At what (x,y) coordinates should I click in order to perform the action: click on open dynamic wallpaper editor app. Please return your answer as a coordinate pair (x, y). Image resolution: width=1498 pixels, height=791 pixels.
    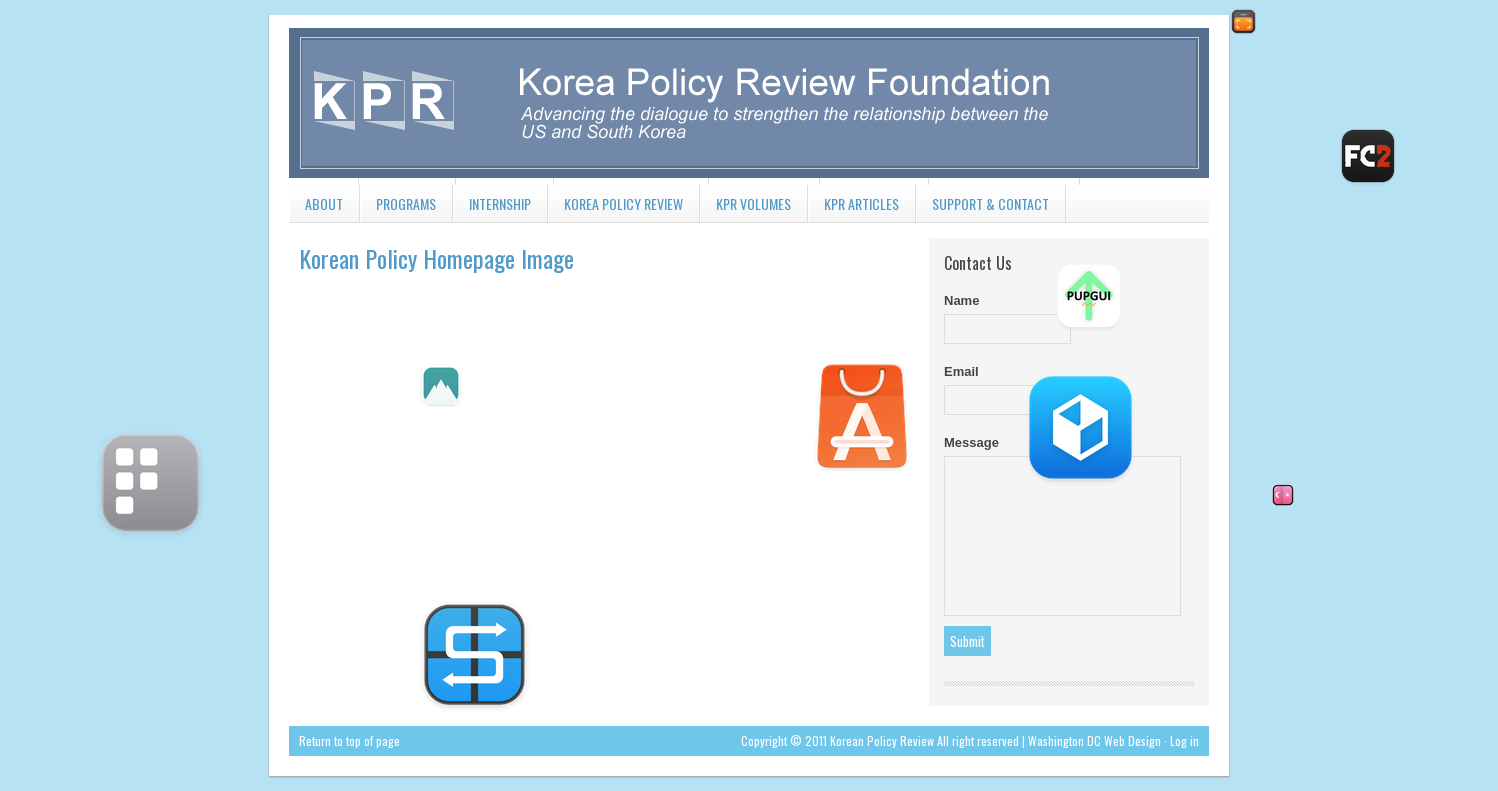
    Looking at the image, I should click on (1283, 495).